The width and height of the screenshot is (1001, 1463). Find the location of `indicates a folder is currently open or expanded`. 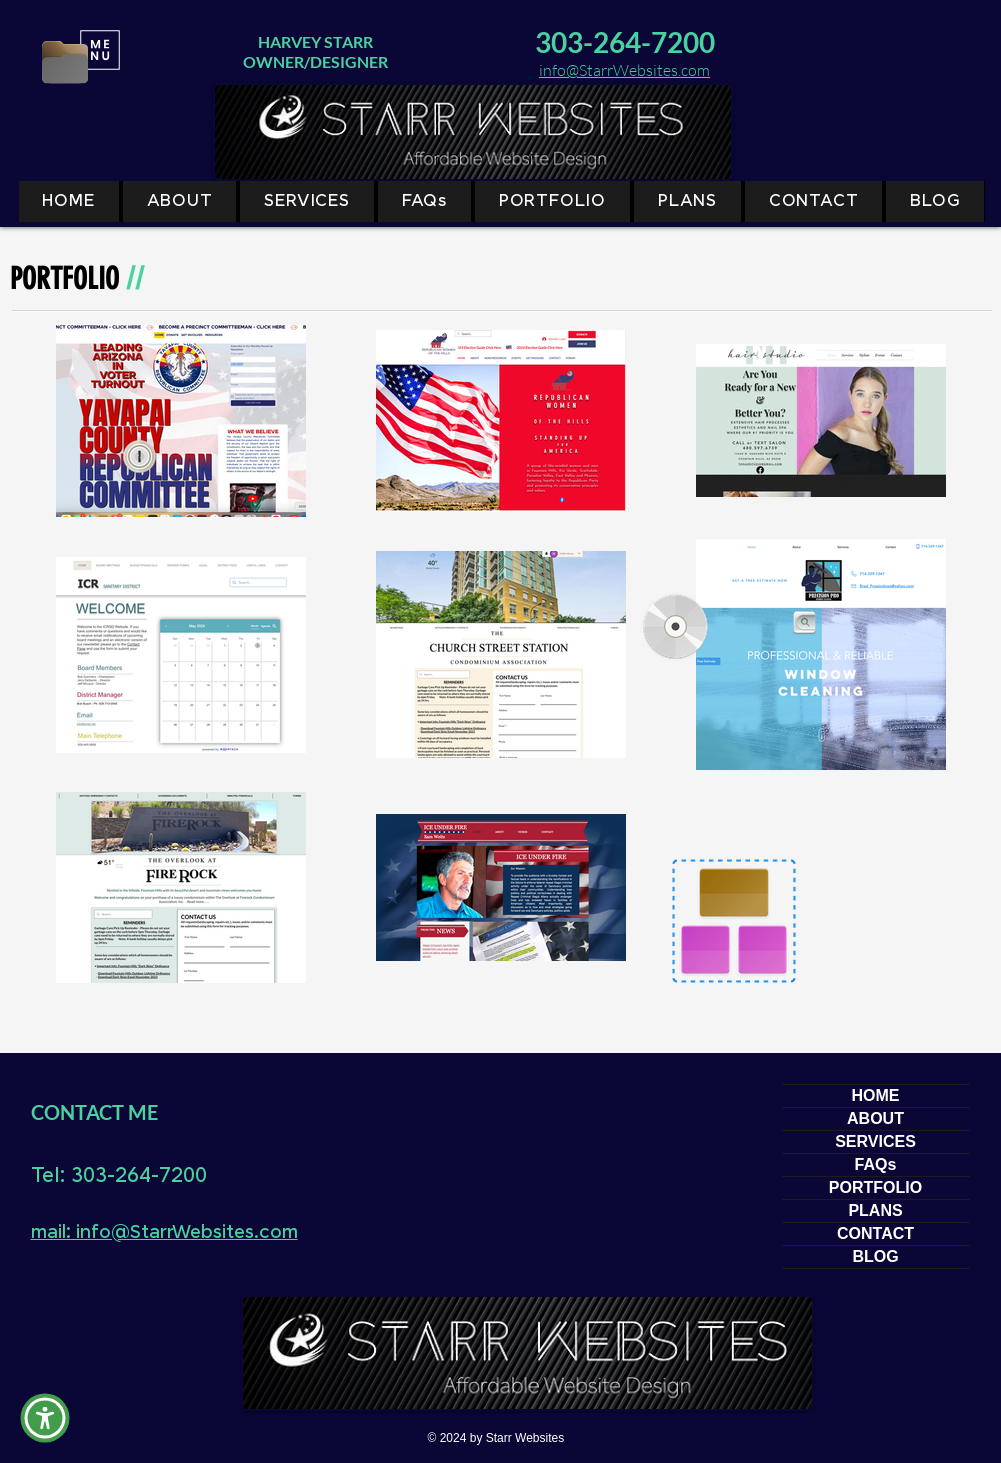

indicates a folder is currently open or expanded is located at coordinates (65, 62).